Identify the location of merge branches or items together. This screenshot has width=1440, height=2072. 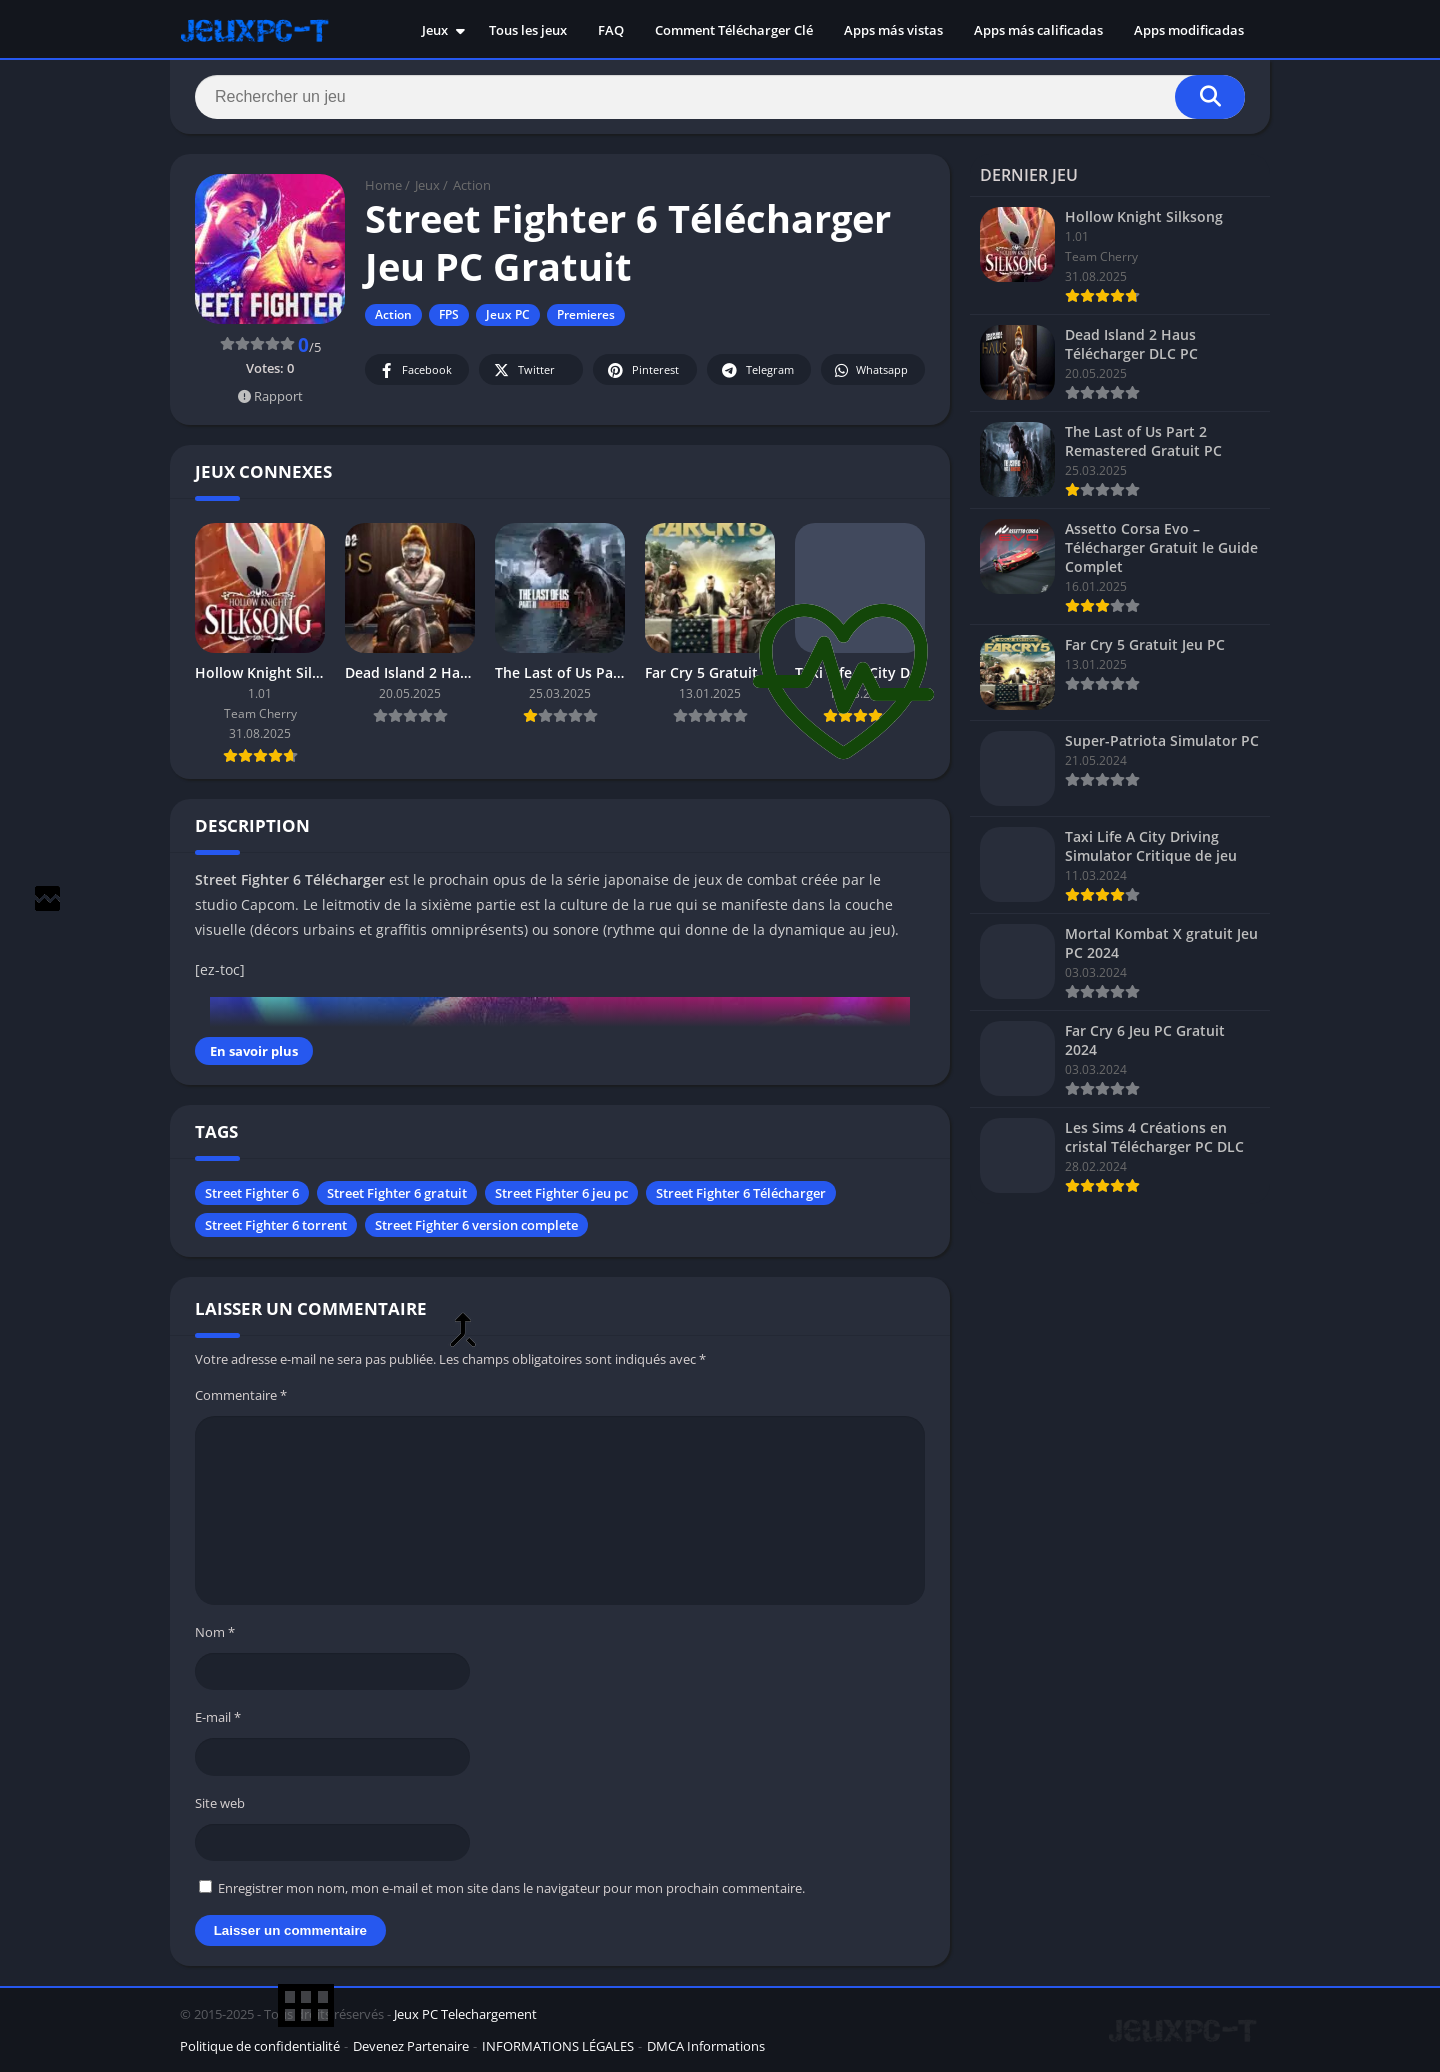
(463, 1330).